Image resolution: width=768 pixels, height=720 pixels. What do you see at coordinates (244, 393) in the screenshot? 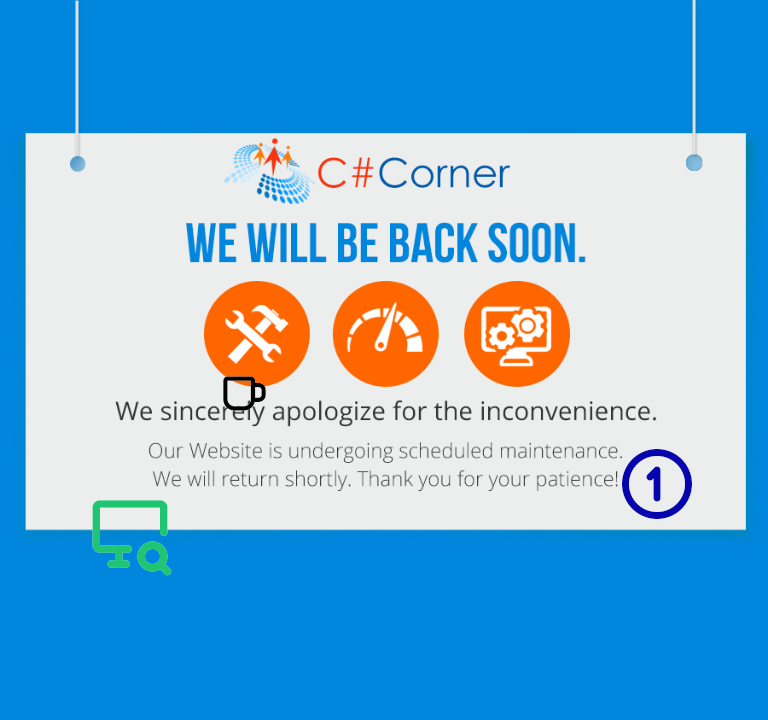
I see `access coffee break or pause timer` at bounding box center [244, 393].